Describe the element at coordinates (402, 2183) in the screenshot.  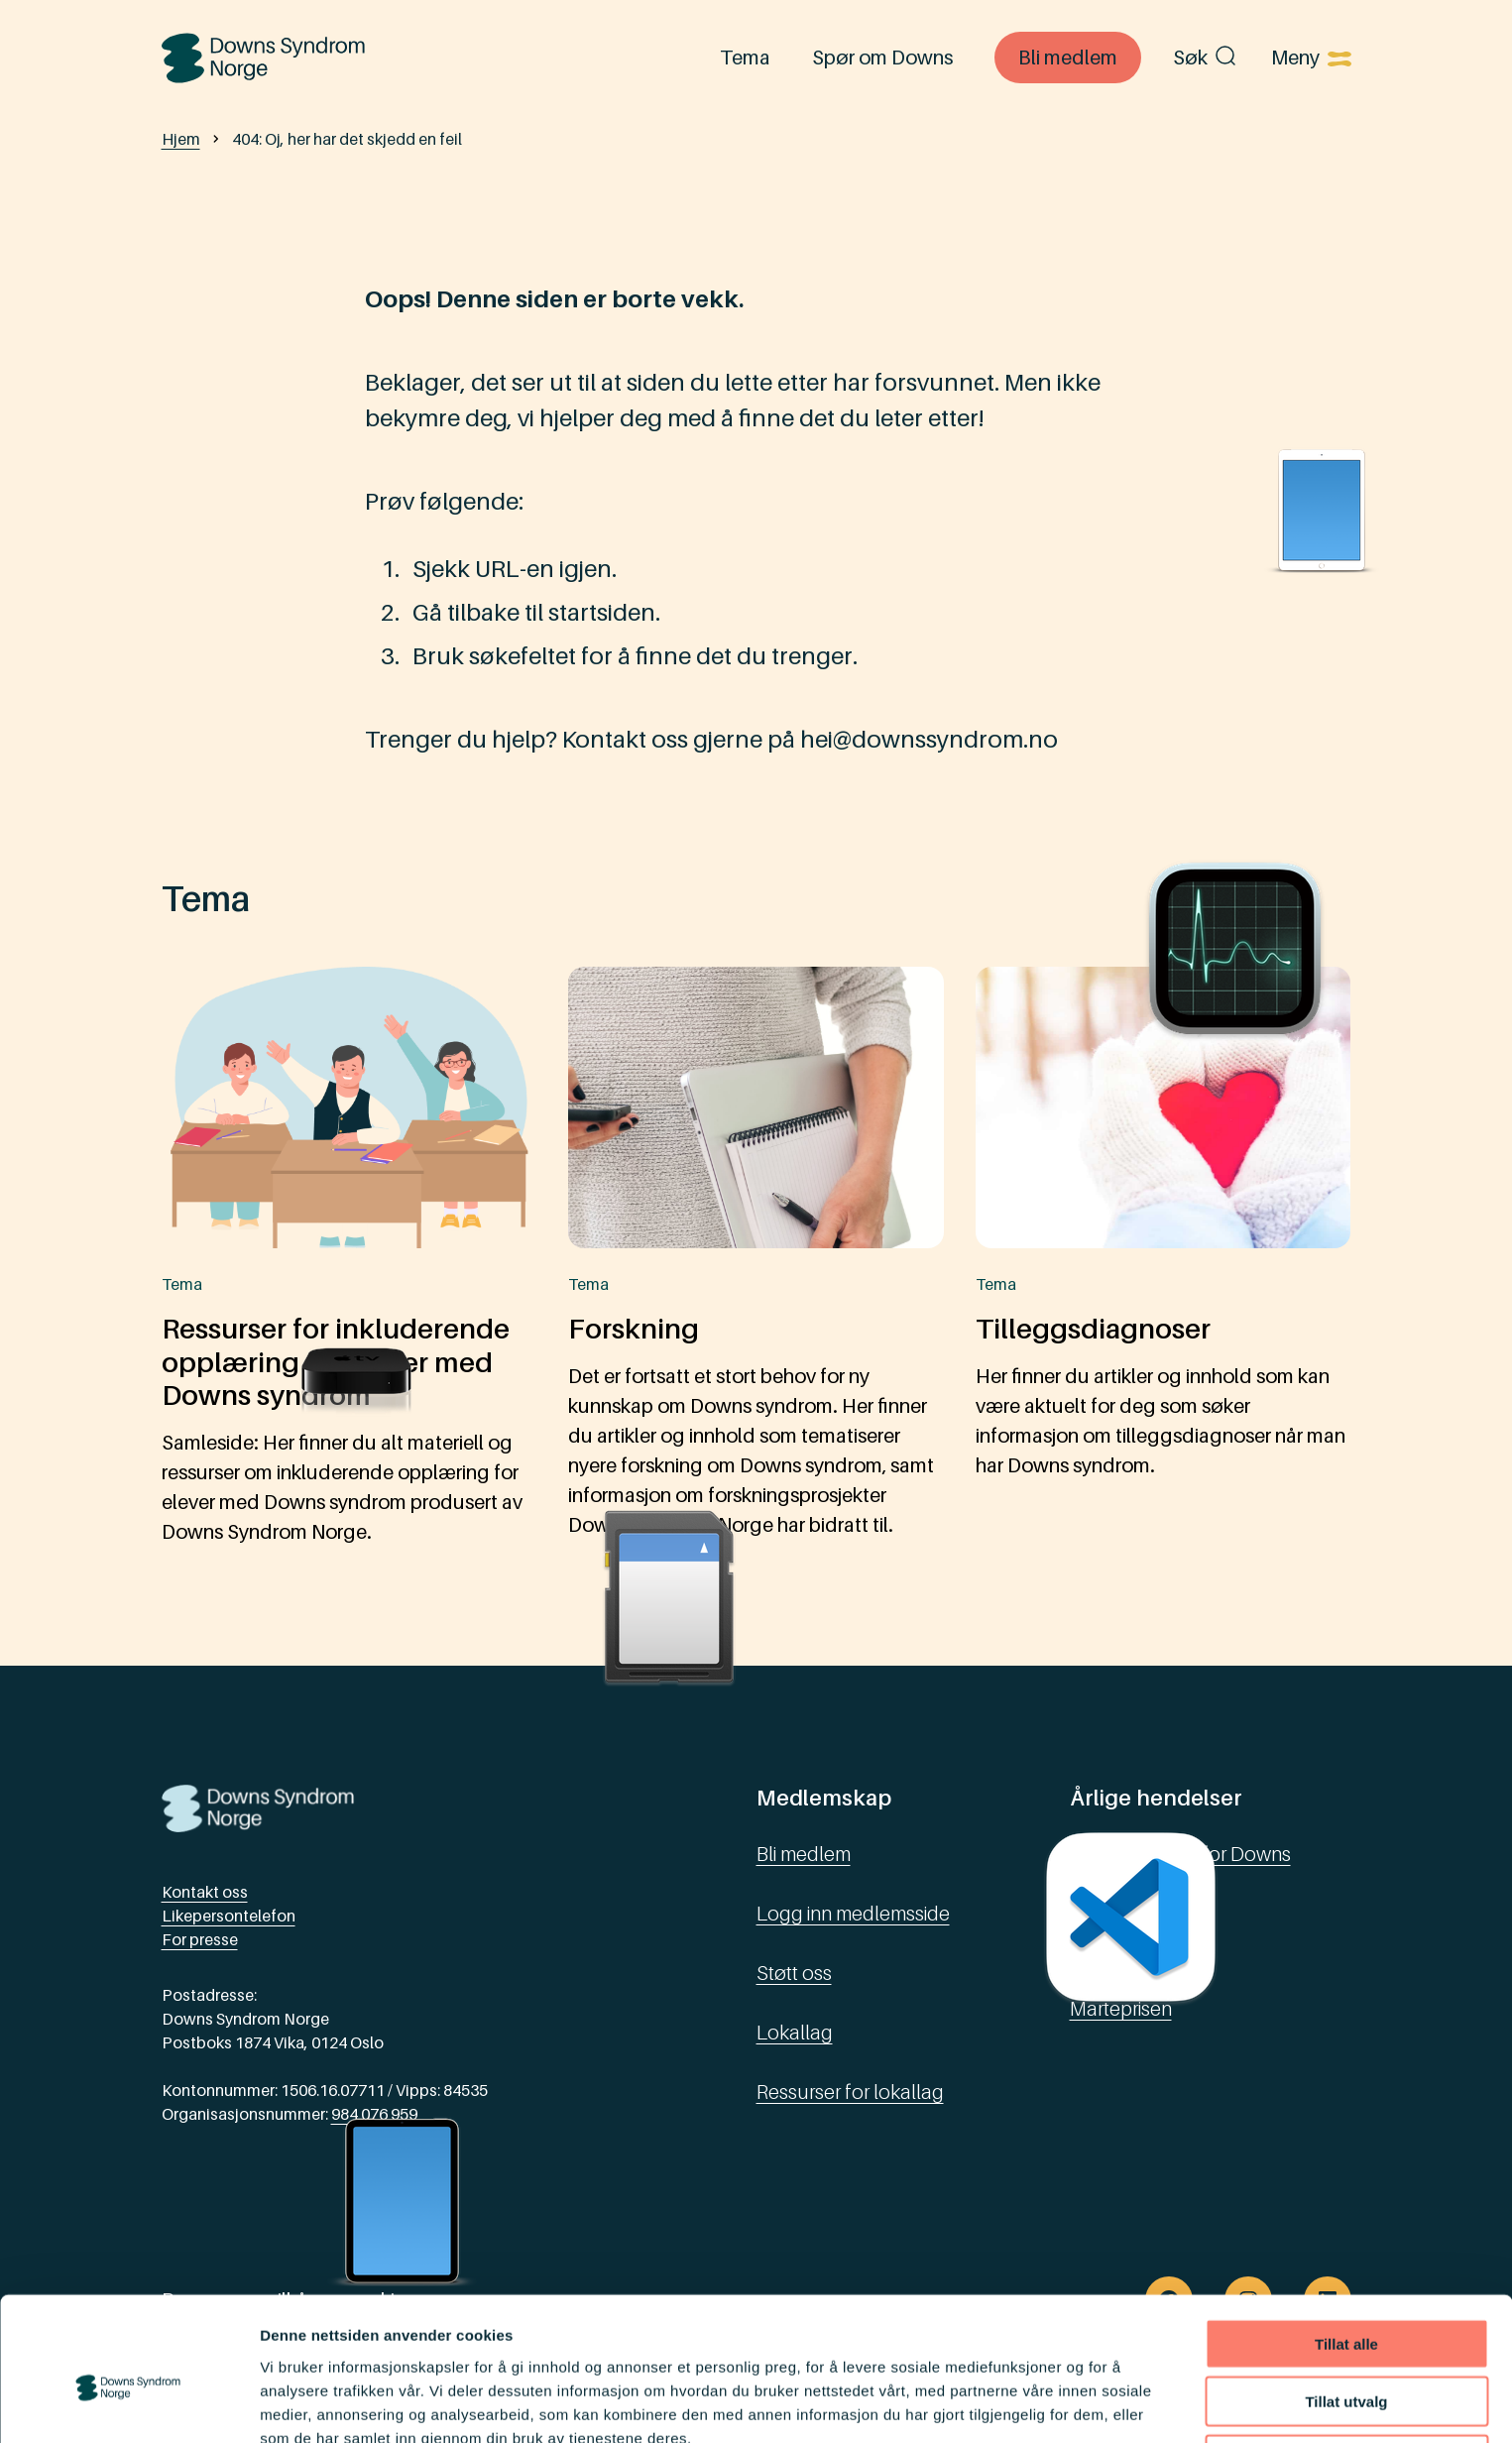
I see `represents a connected iPad Mini device` at that location.